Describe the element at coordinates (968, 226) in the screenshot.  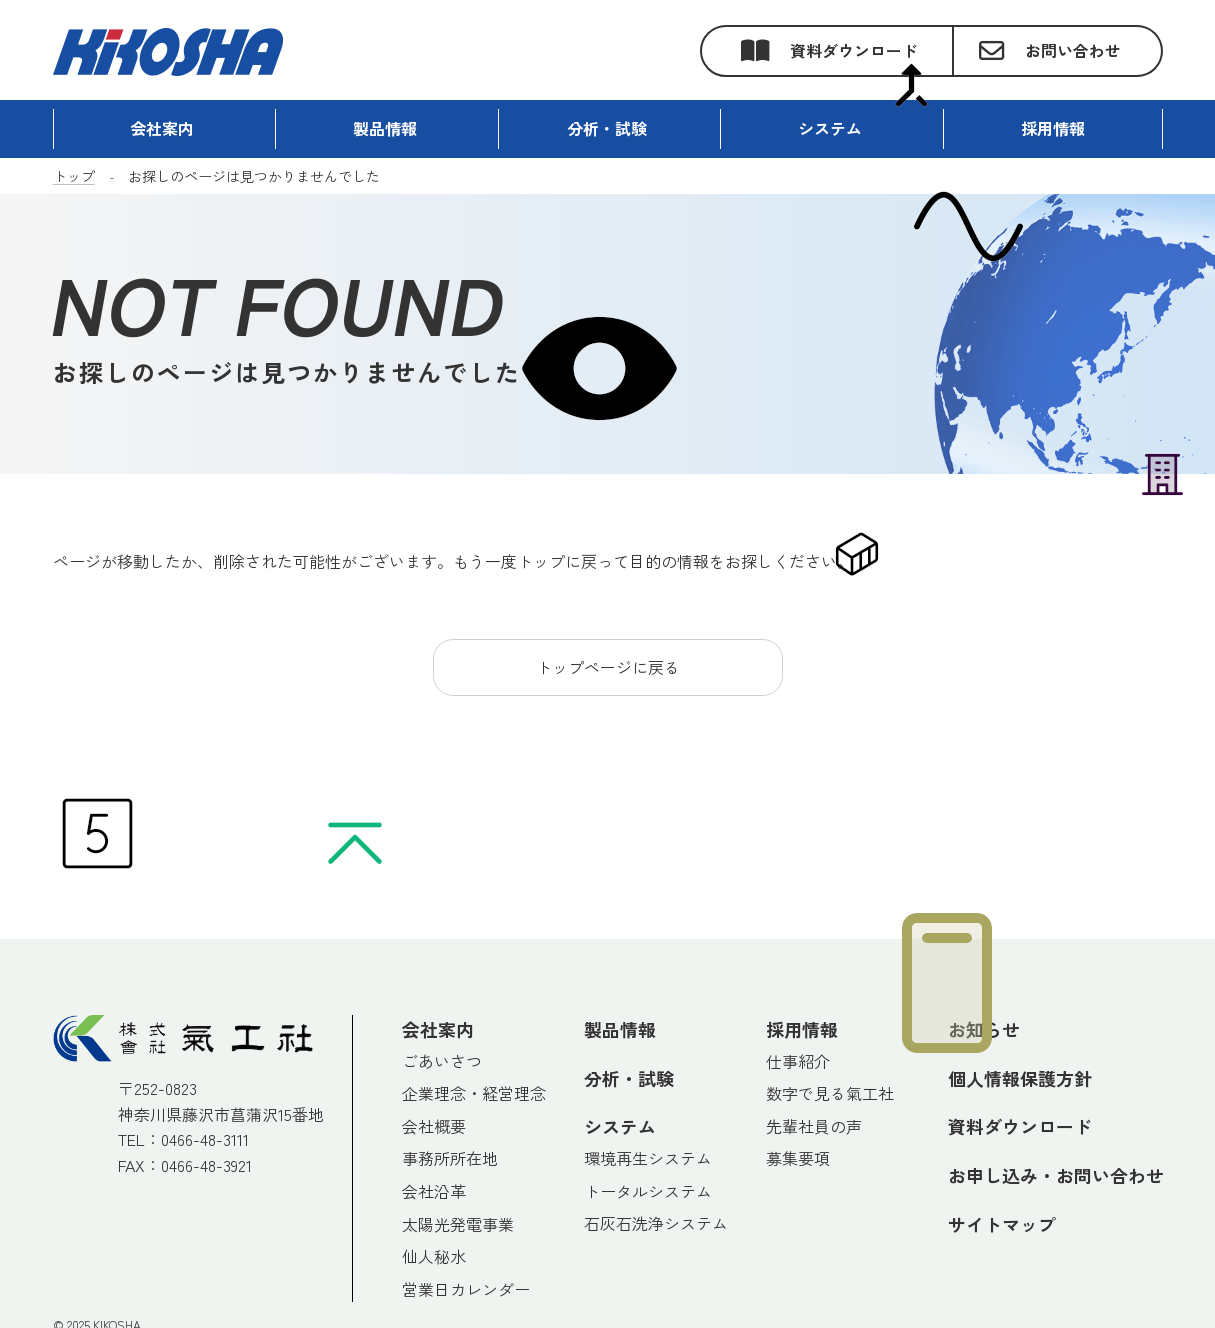
I see `audio or sound wave visualization` at that location.